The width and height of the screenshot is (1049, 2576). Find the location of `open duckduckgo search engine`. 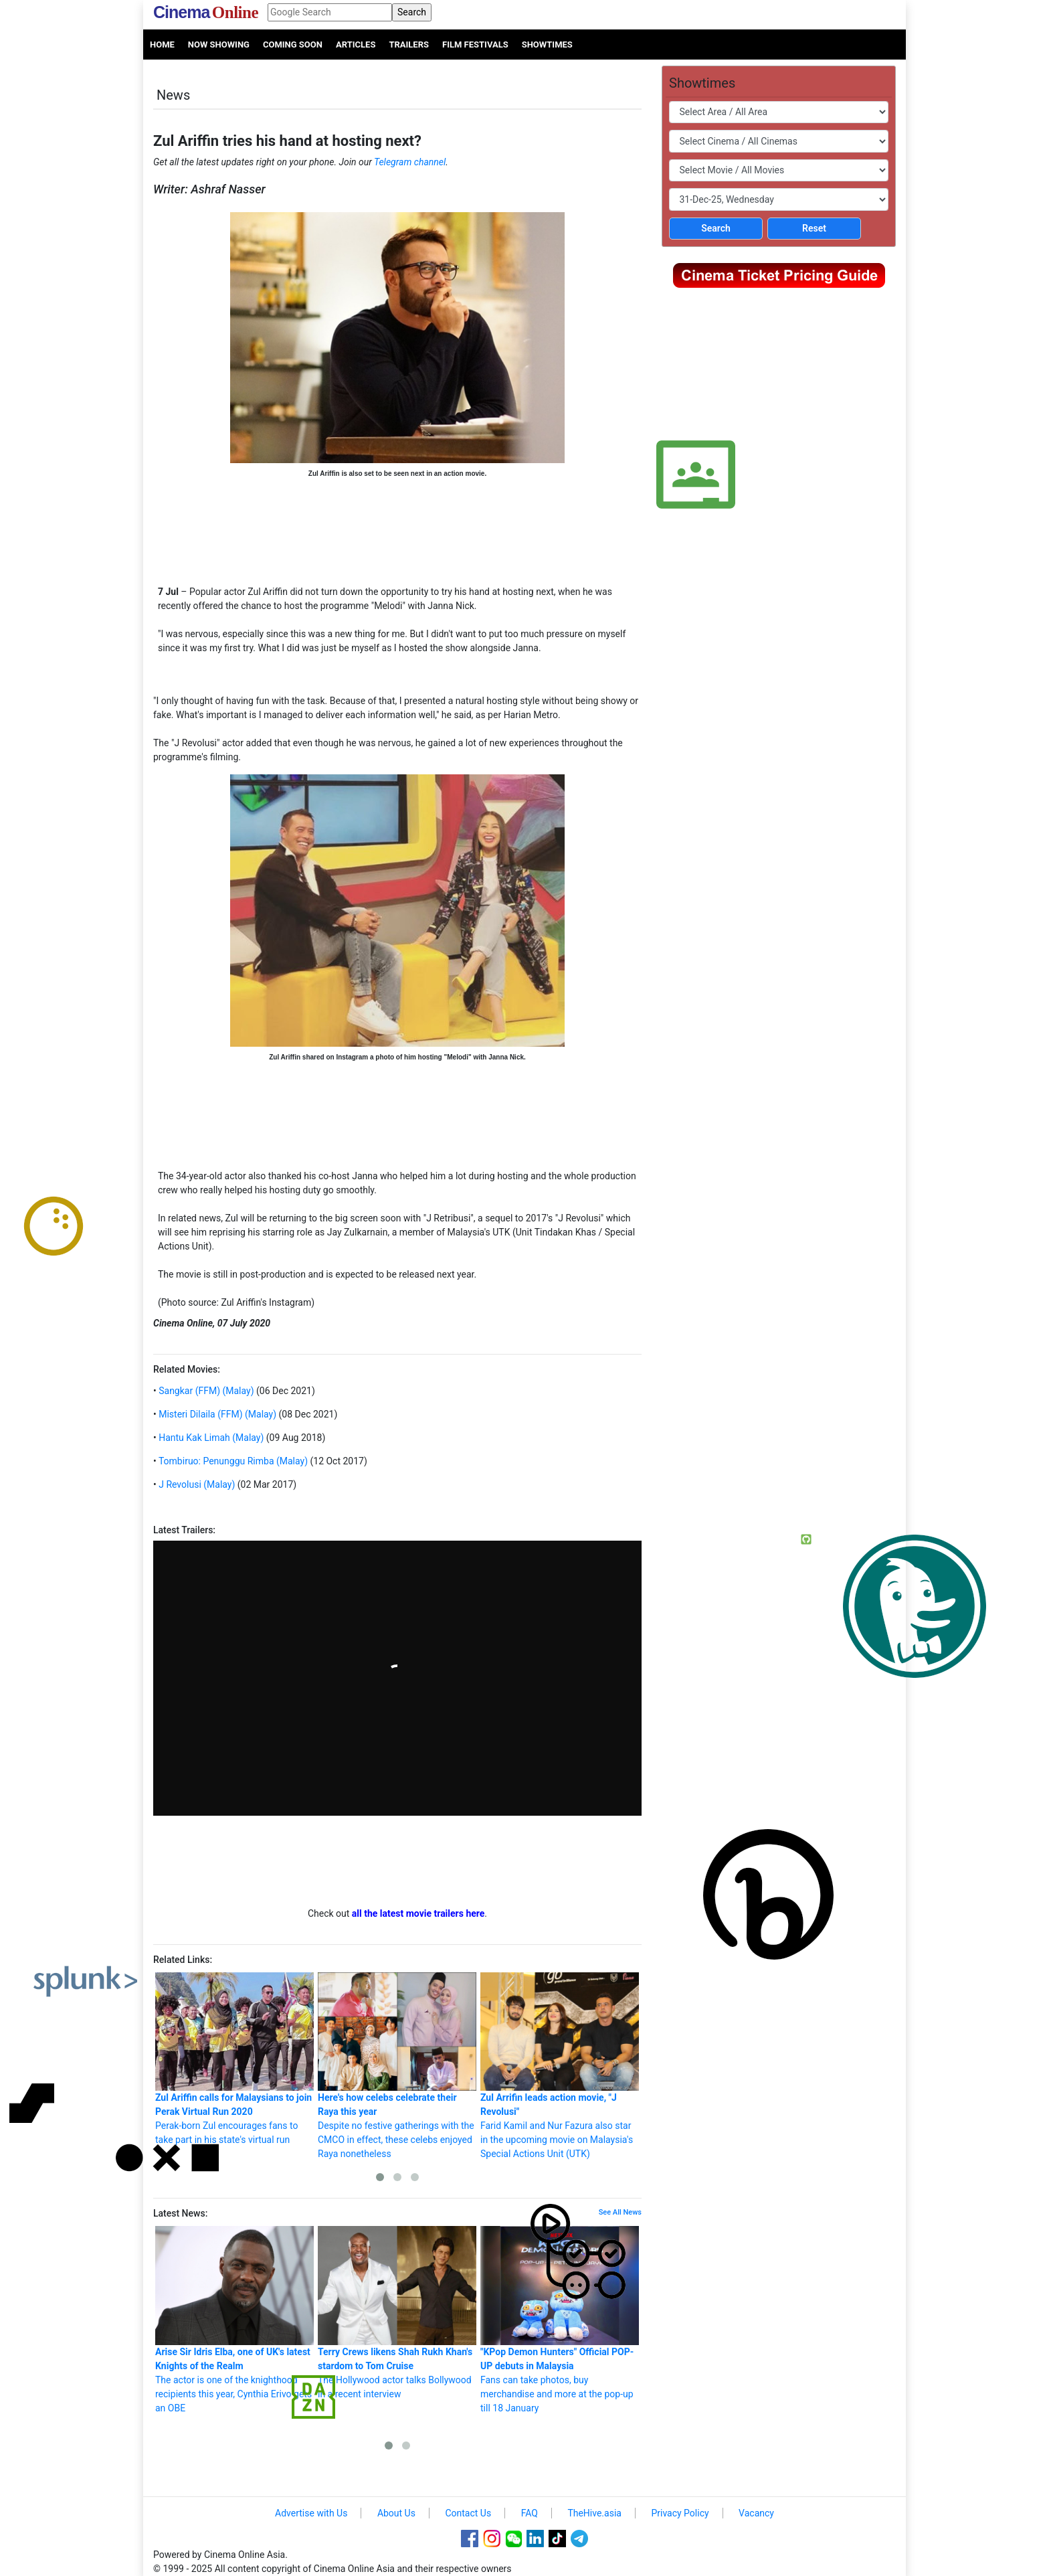

open duckduckgo search engine is located at coordinates (915, 1606).